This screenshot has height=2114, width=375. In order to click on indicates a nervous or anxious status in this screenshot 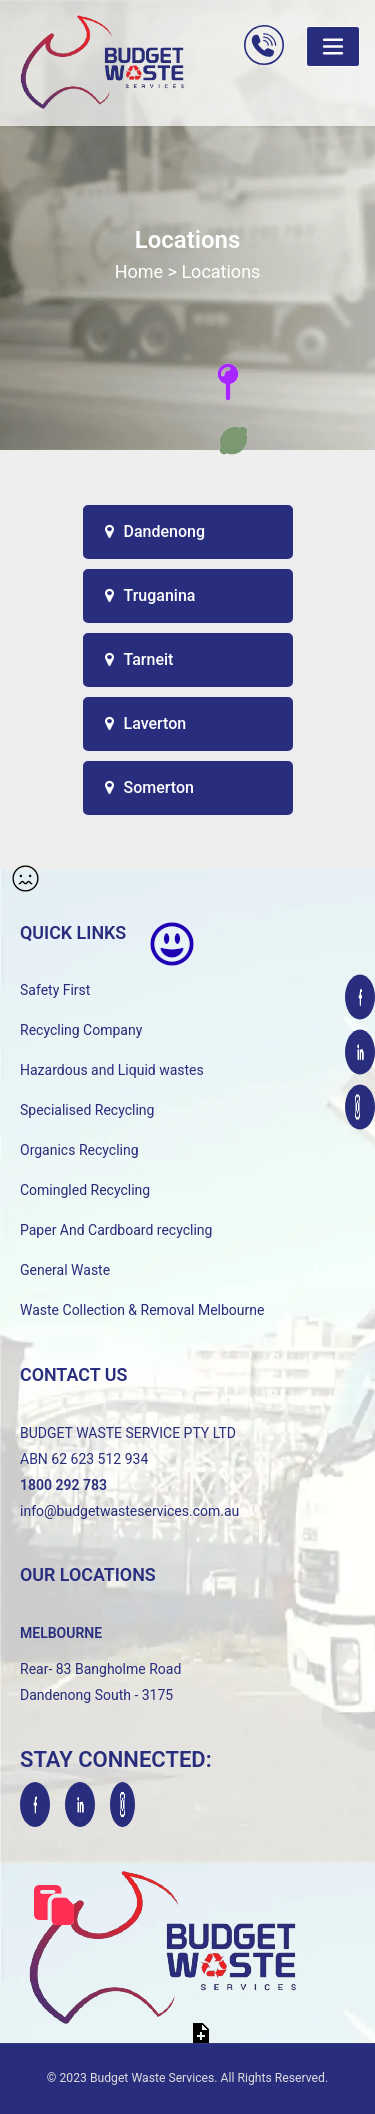, I will do `click(25, 878)`.